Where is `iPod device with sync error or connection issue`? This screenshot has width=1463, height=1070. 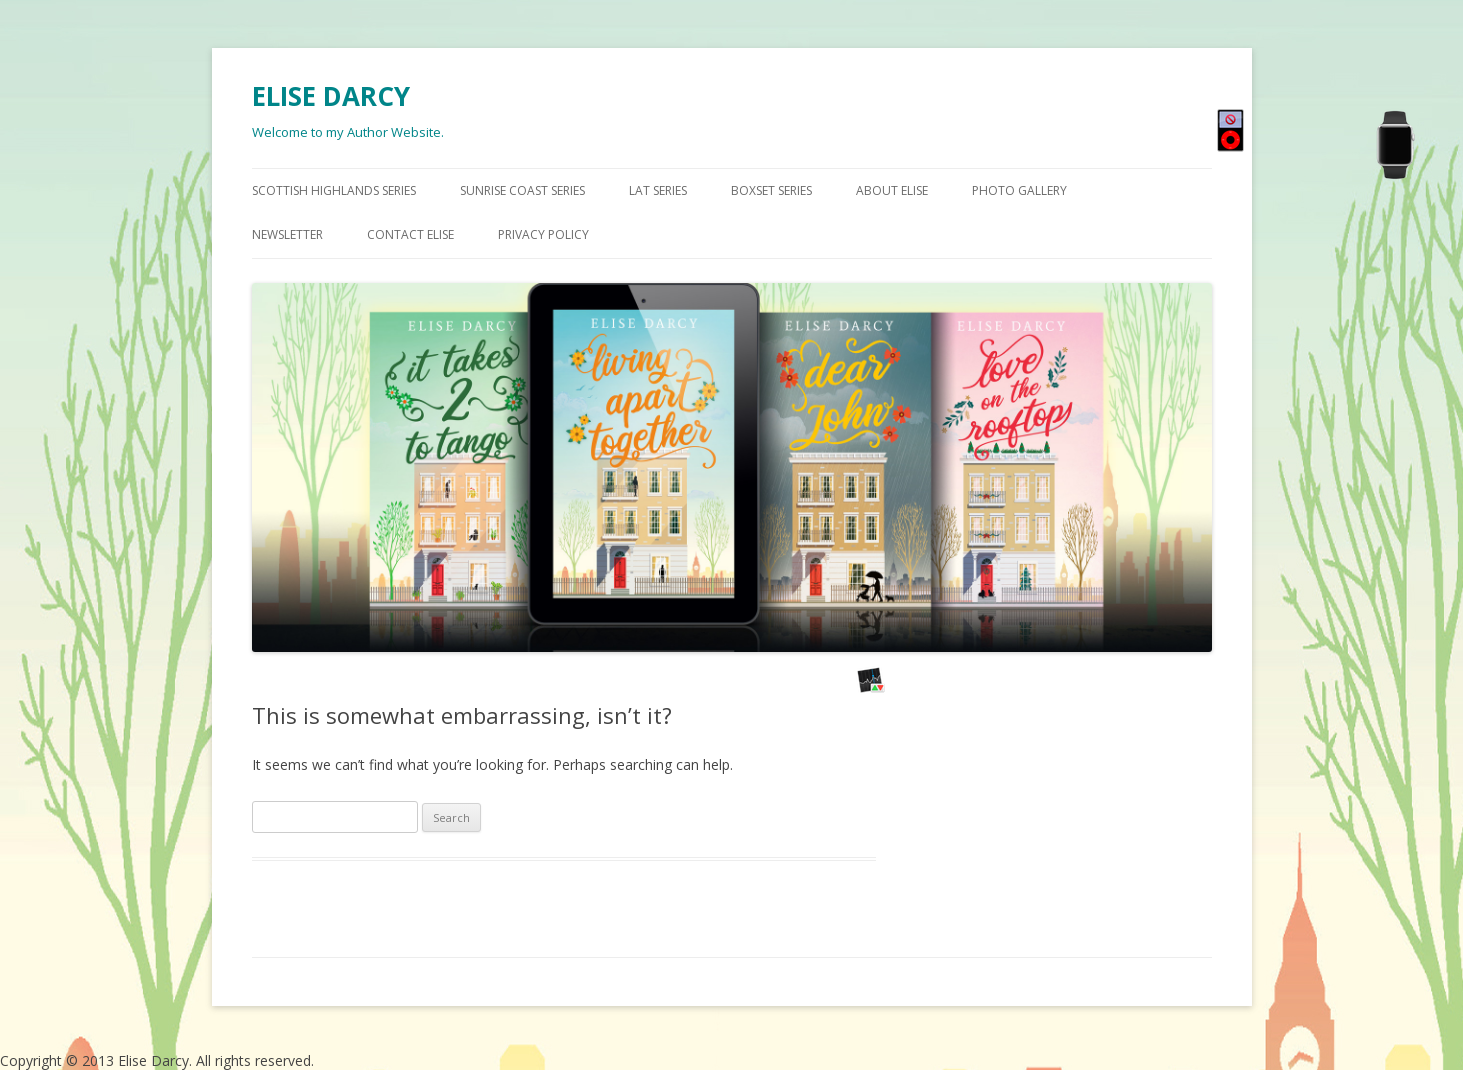
iPod device with sync error or connection issue is located at coordinates (1230, 130).